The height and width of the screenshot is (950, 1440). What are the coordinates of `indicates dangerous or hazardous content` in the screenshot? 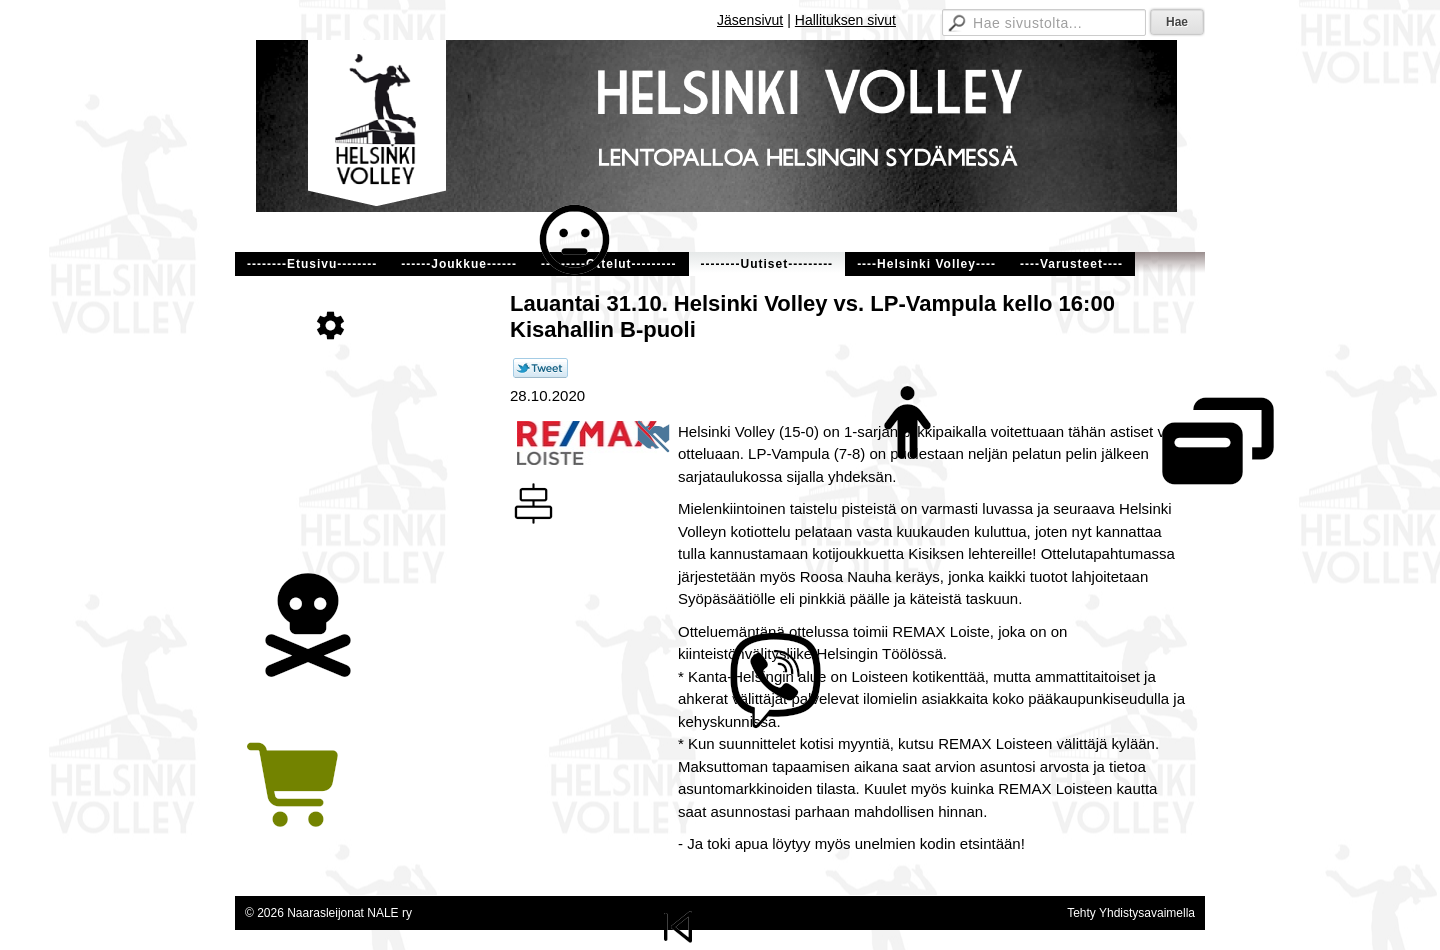 It's located at (308, 622).